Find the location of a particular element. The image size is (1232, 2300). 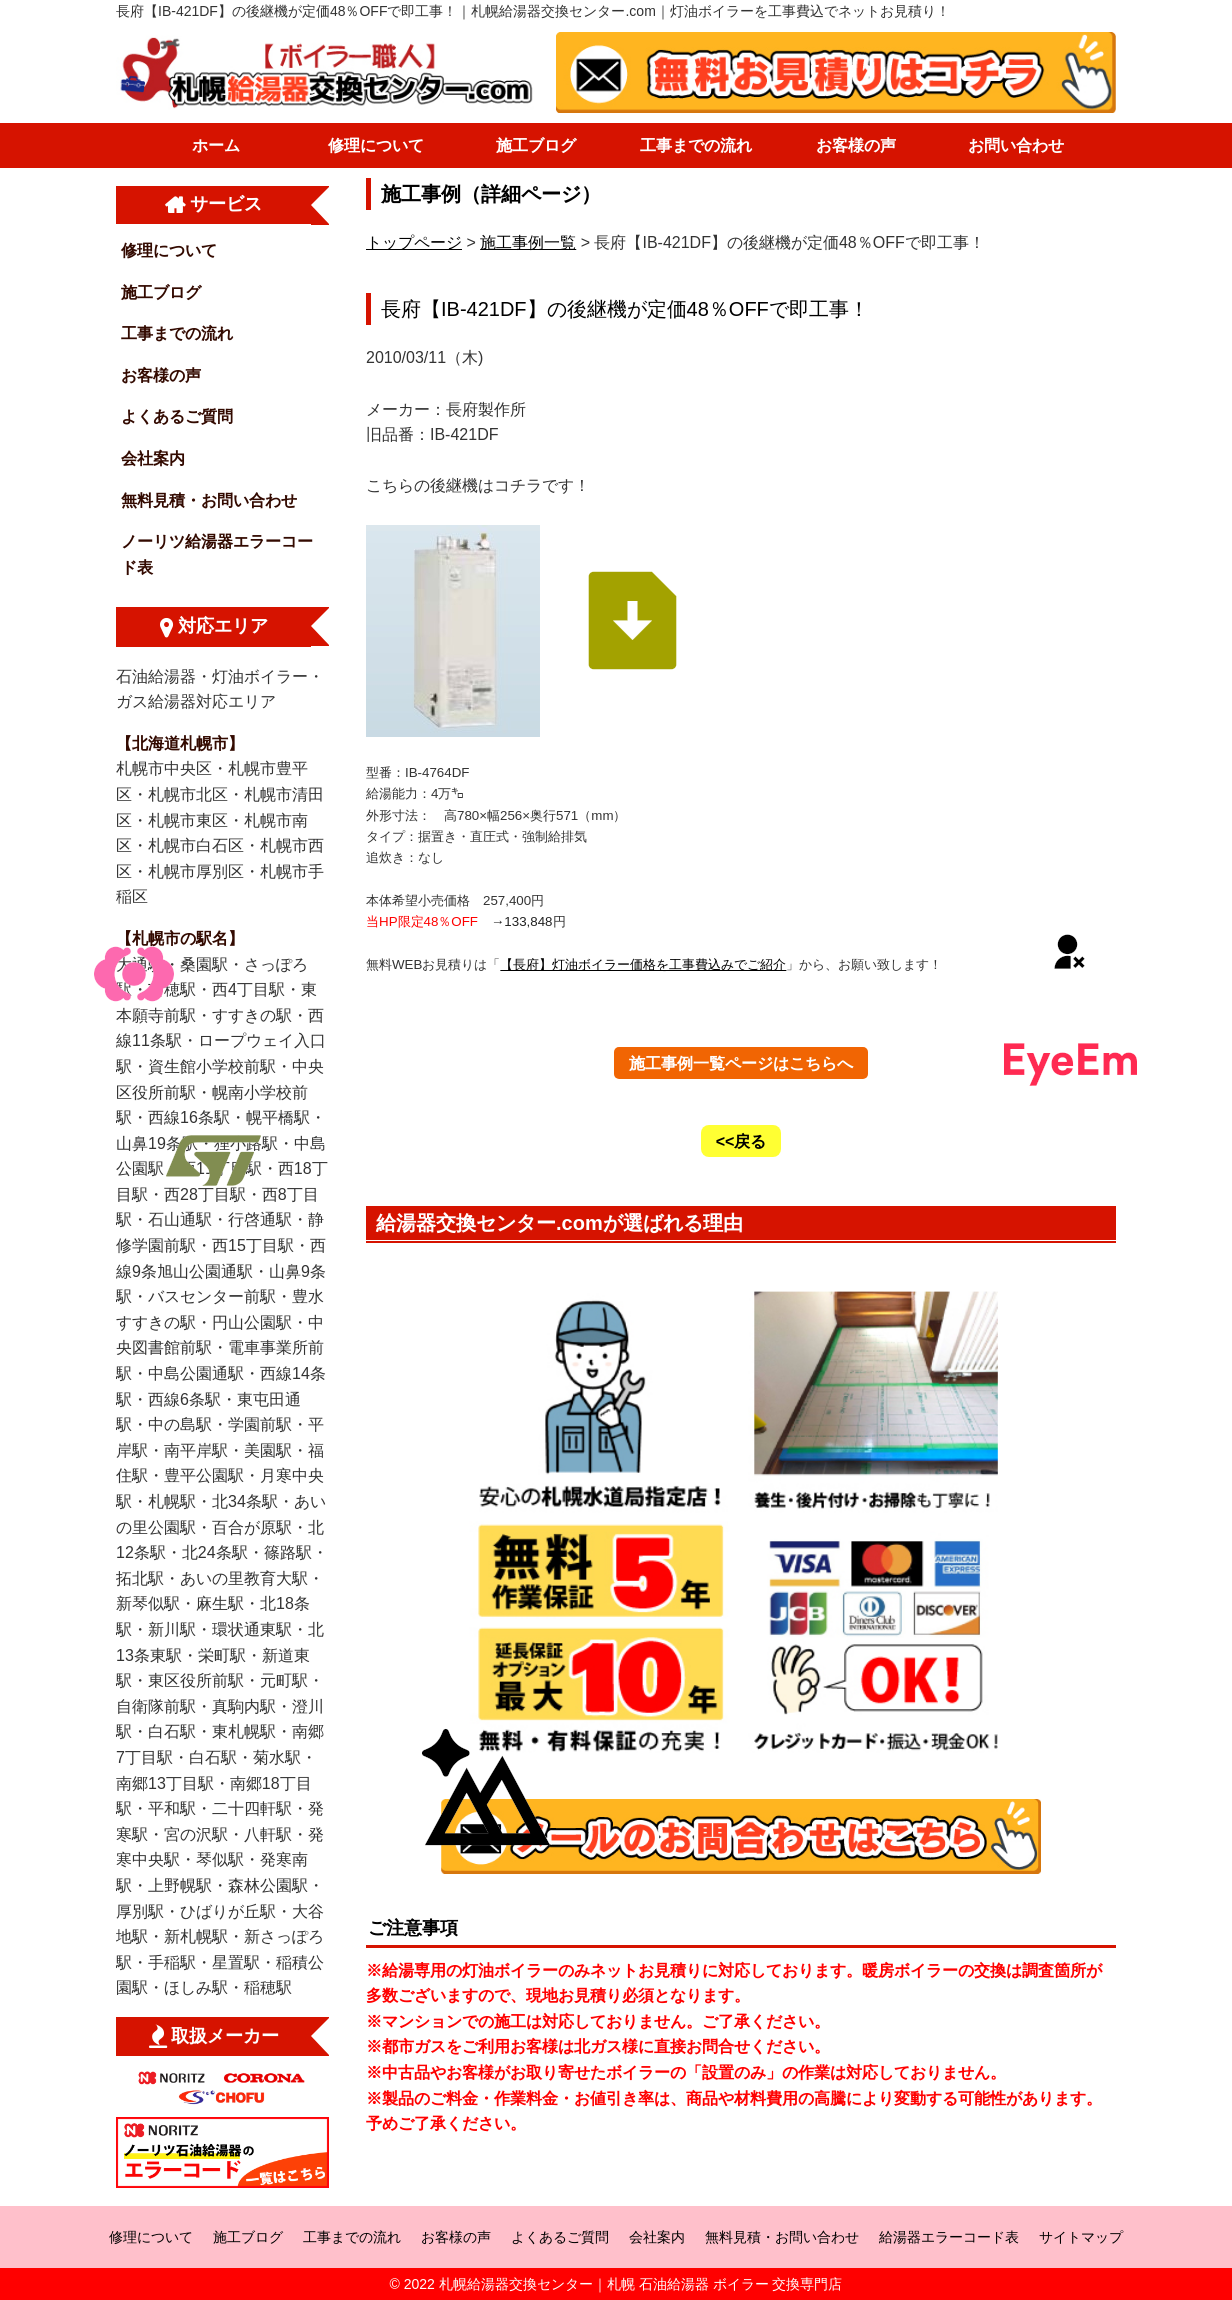

STMicroelectronics company logo is located at coordinates (213, 1160).